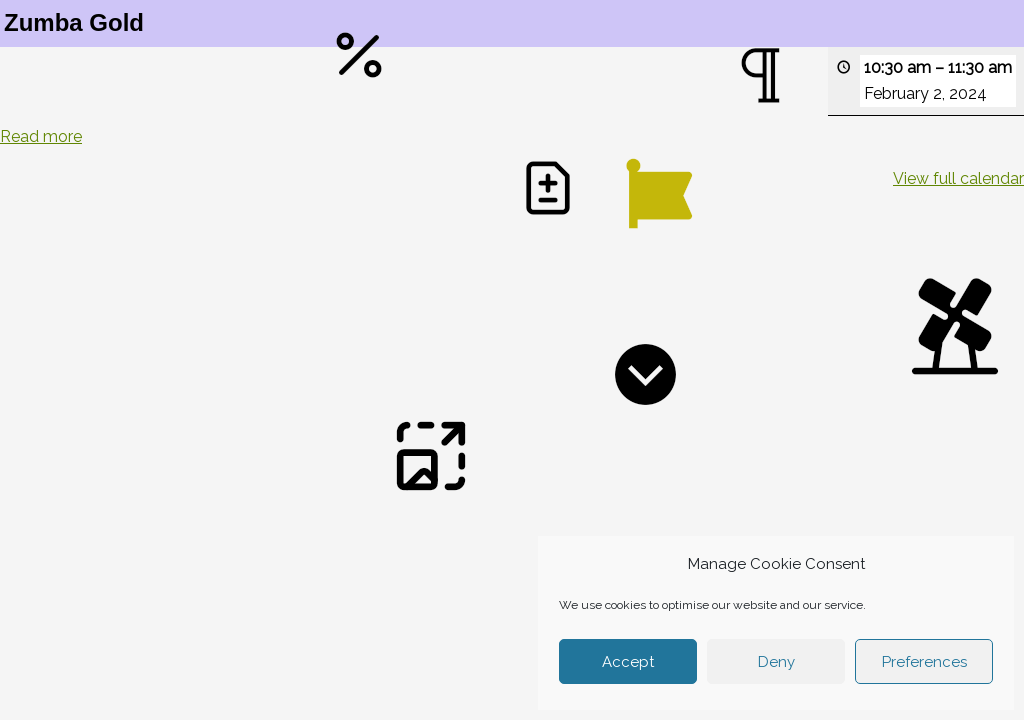 The width and height of the screenshot is (1024, 720). Describe the element at coordinates (359, 55) in the screenshot. I see `view discount or promotional offer` at that location.